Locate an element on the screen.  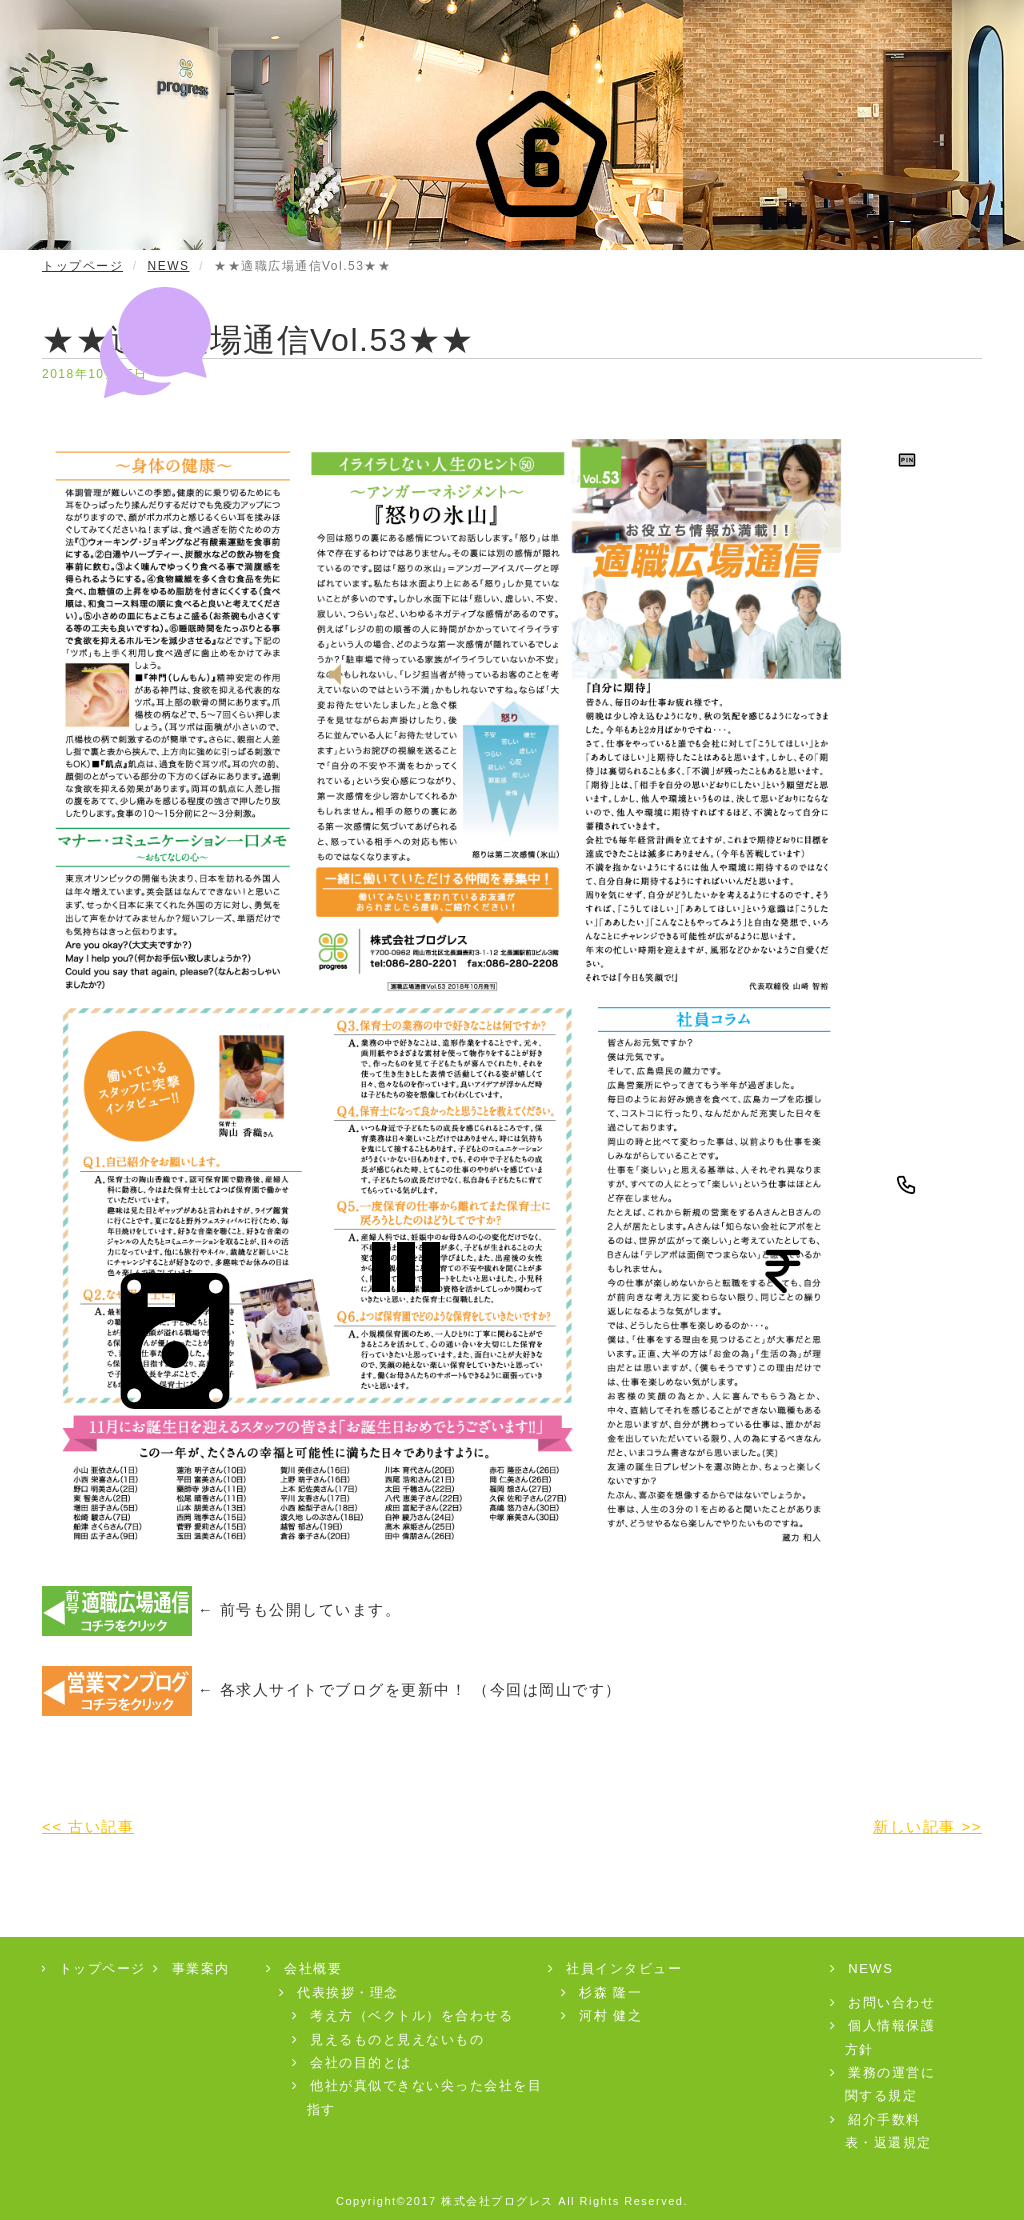
access storage or disk settings is located at coordinates (175, 1341).